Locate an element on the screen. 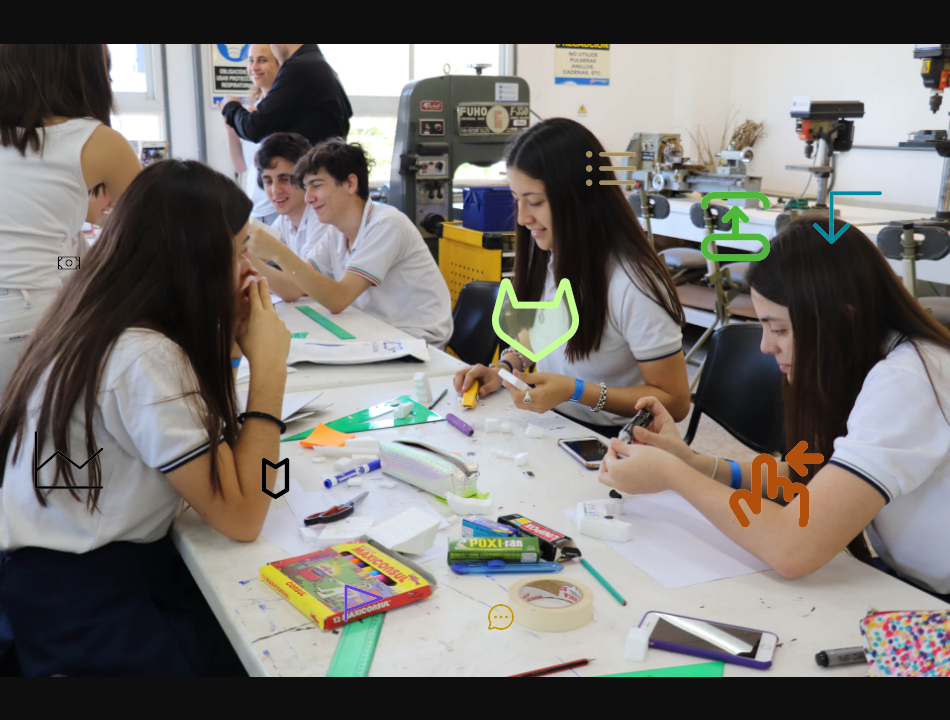 This screenshot has height=720, width=950. move element to top layer is located at coordinates (735, 226).